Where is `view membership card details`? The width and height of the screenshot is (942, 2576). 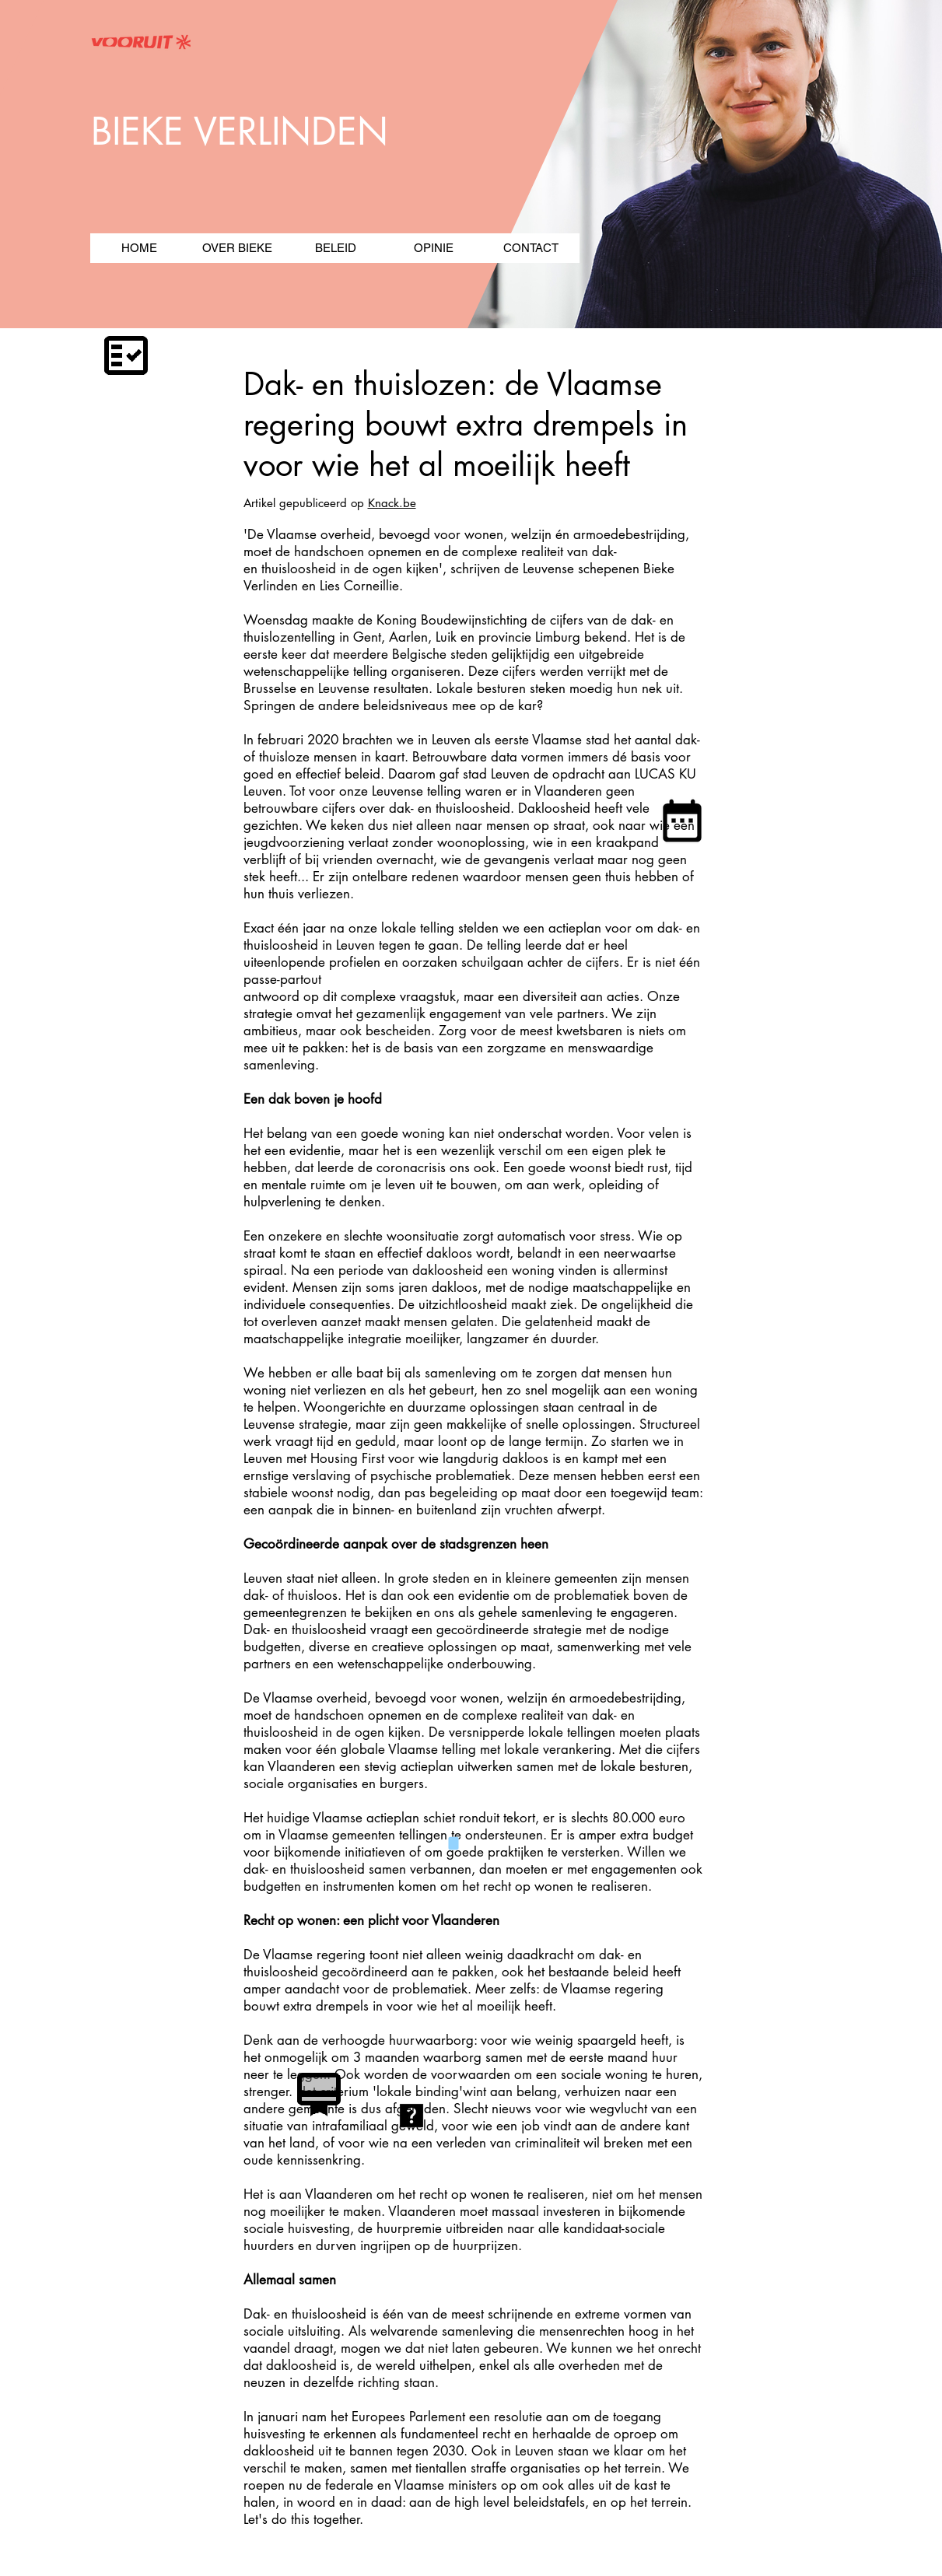 view membership card details is located at coordinates (319, 2095).